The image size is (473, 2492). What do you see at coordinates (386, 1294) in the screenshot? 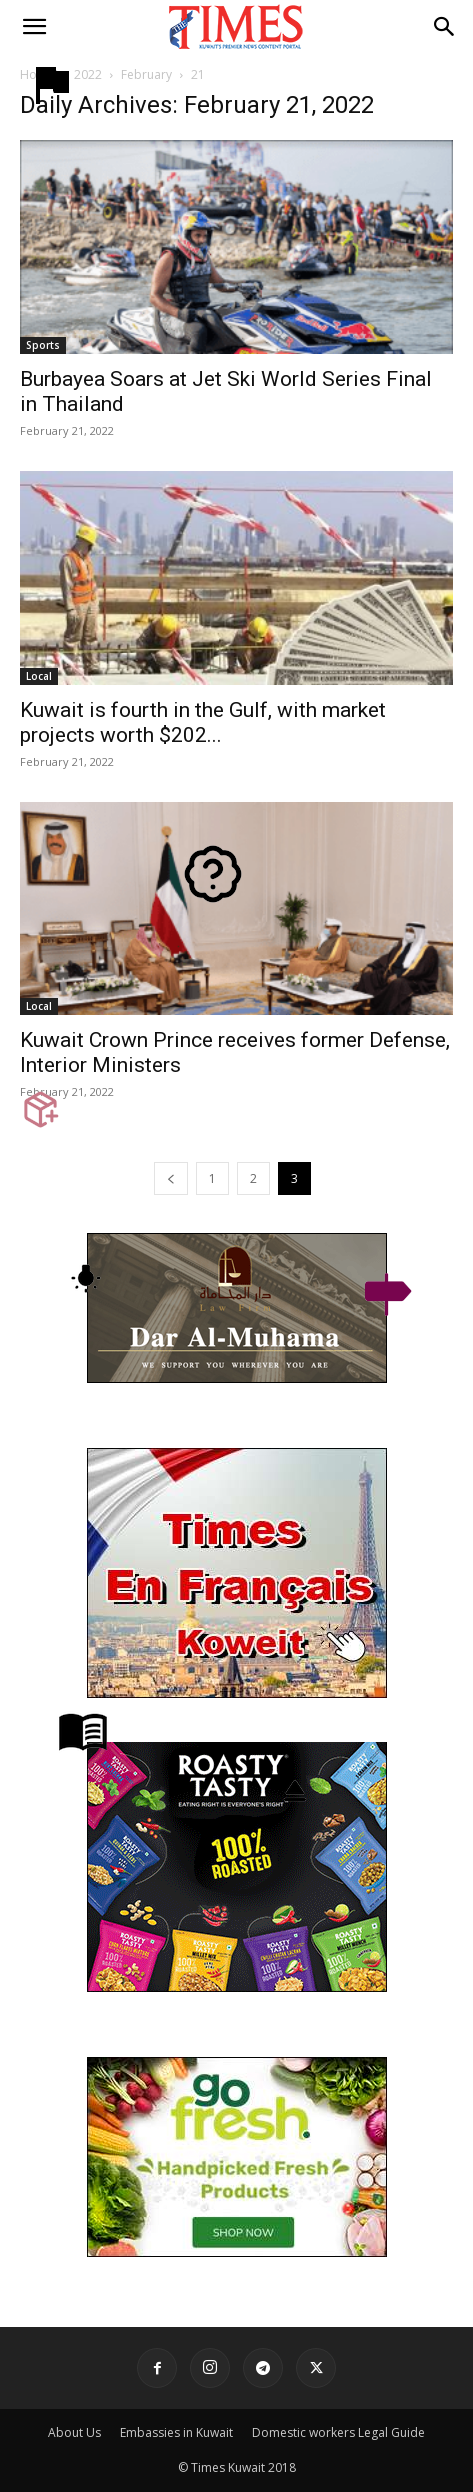
I see `navigate to directions or wayfinding` at bounding box center [386, 1294].